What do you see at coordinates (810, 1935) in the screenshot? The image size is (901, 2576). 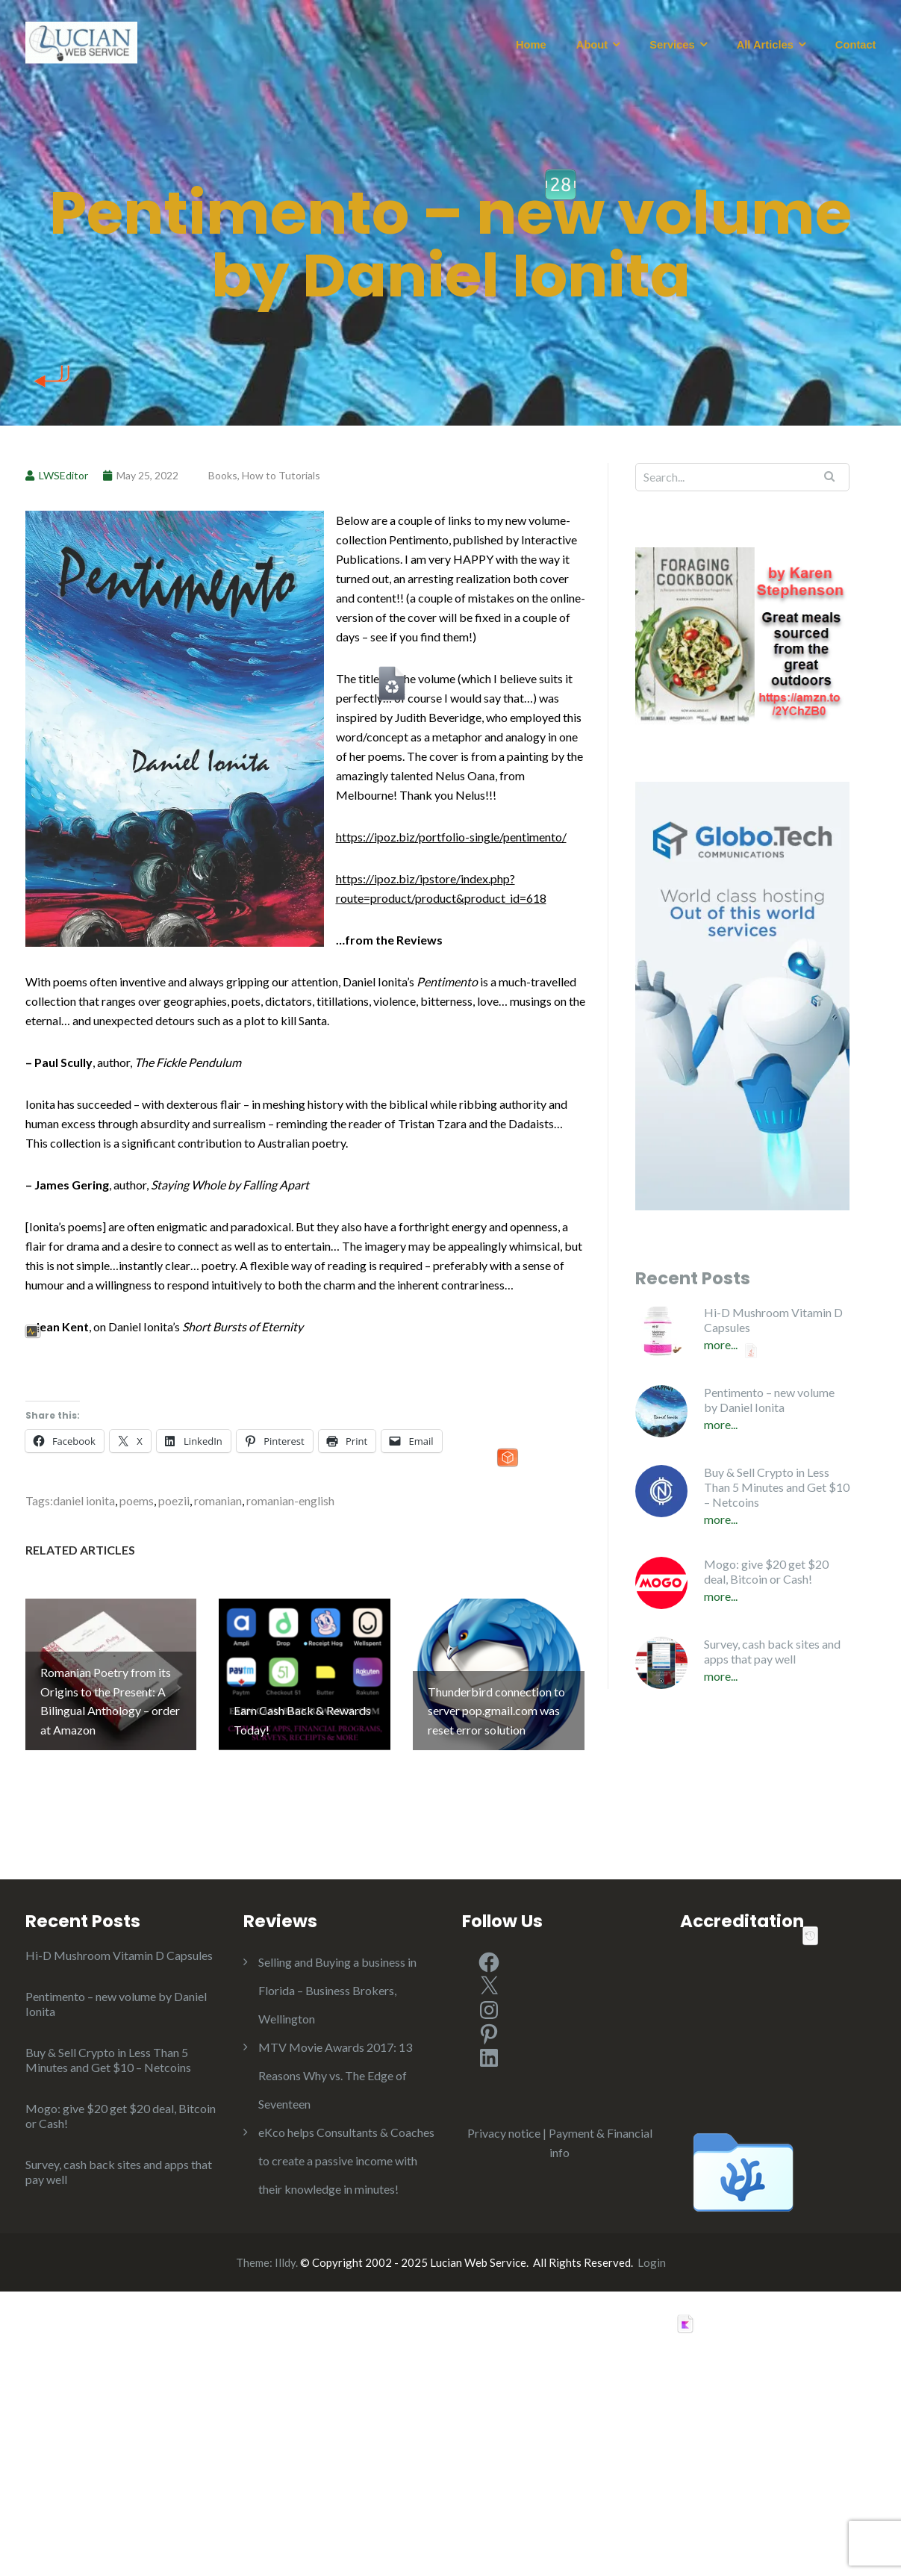 I see `a file backup or version history document` at bounding box center [810, 1935].